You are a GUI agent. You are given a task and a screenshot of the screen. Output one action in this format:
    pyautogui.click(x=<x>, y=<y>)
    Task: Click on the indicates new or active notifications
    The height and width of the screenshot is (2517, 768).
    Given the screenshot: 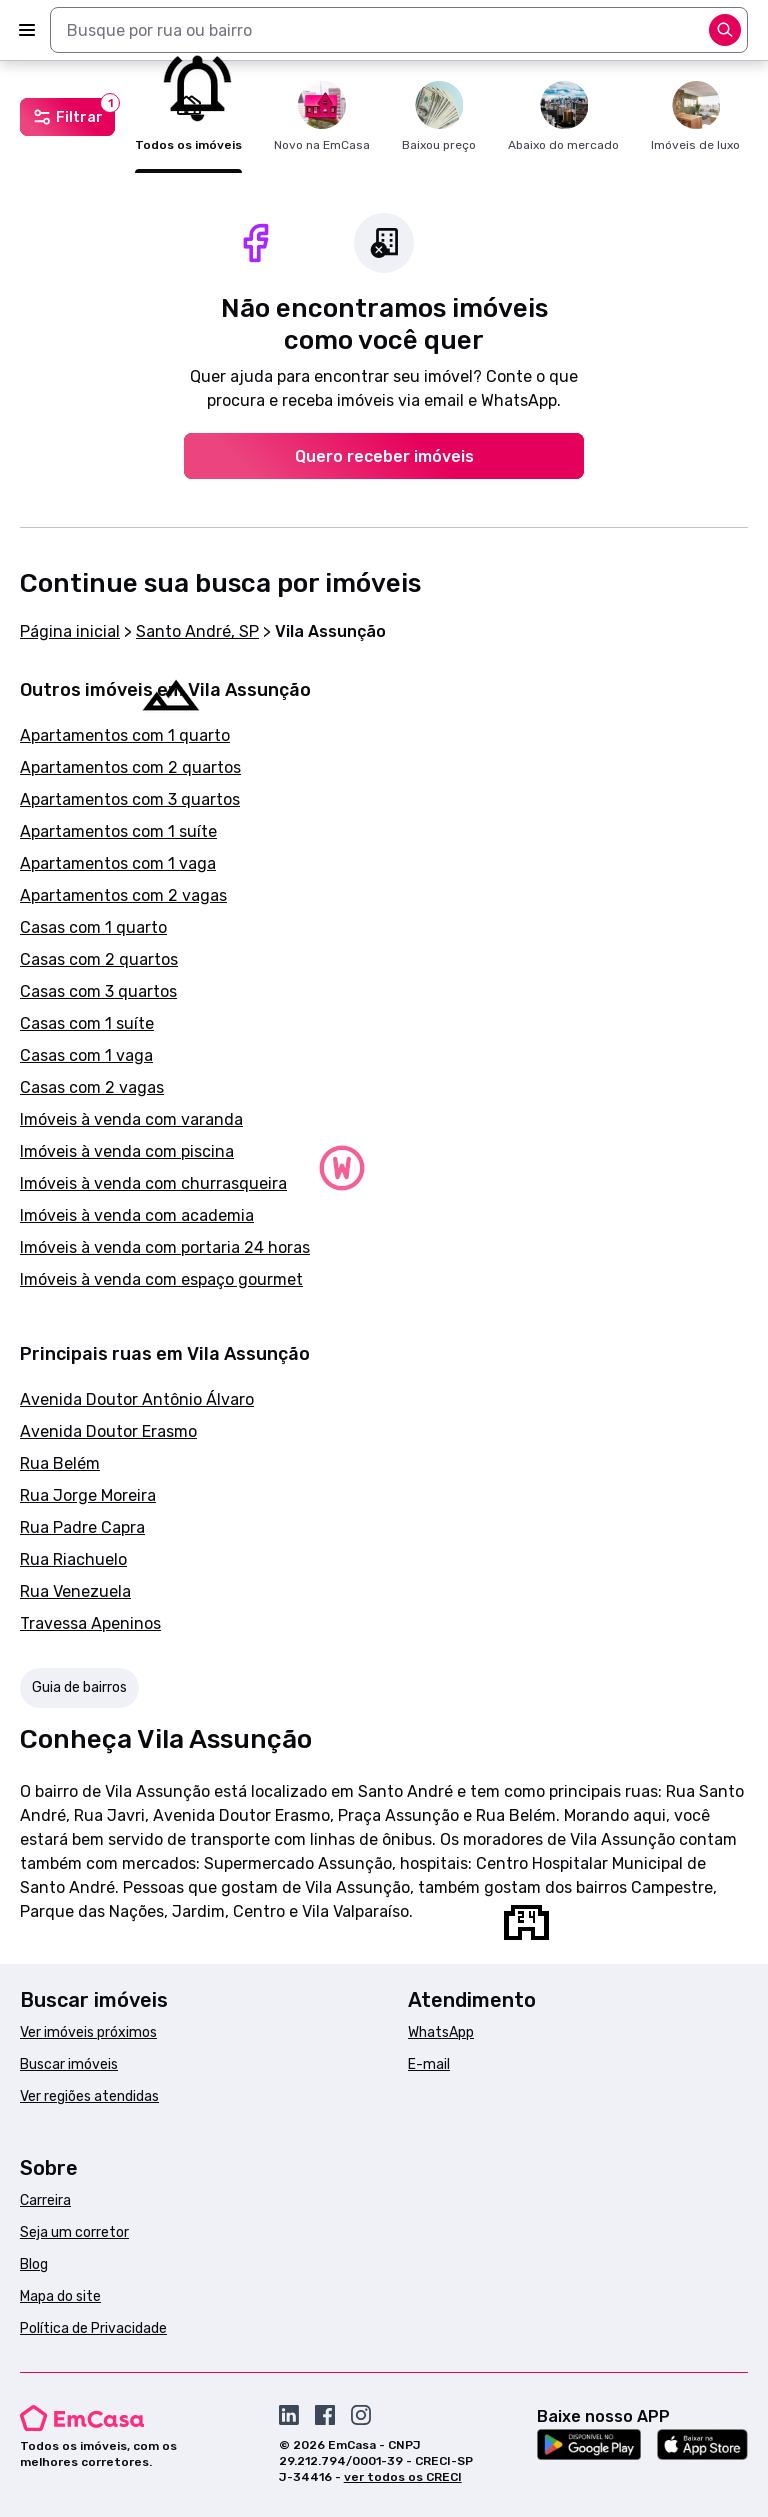 What is the action you would take?
    pyautogui.click(x=197, y=87)
    